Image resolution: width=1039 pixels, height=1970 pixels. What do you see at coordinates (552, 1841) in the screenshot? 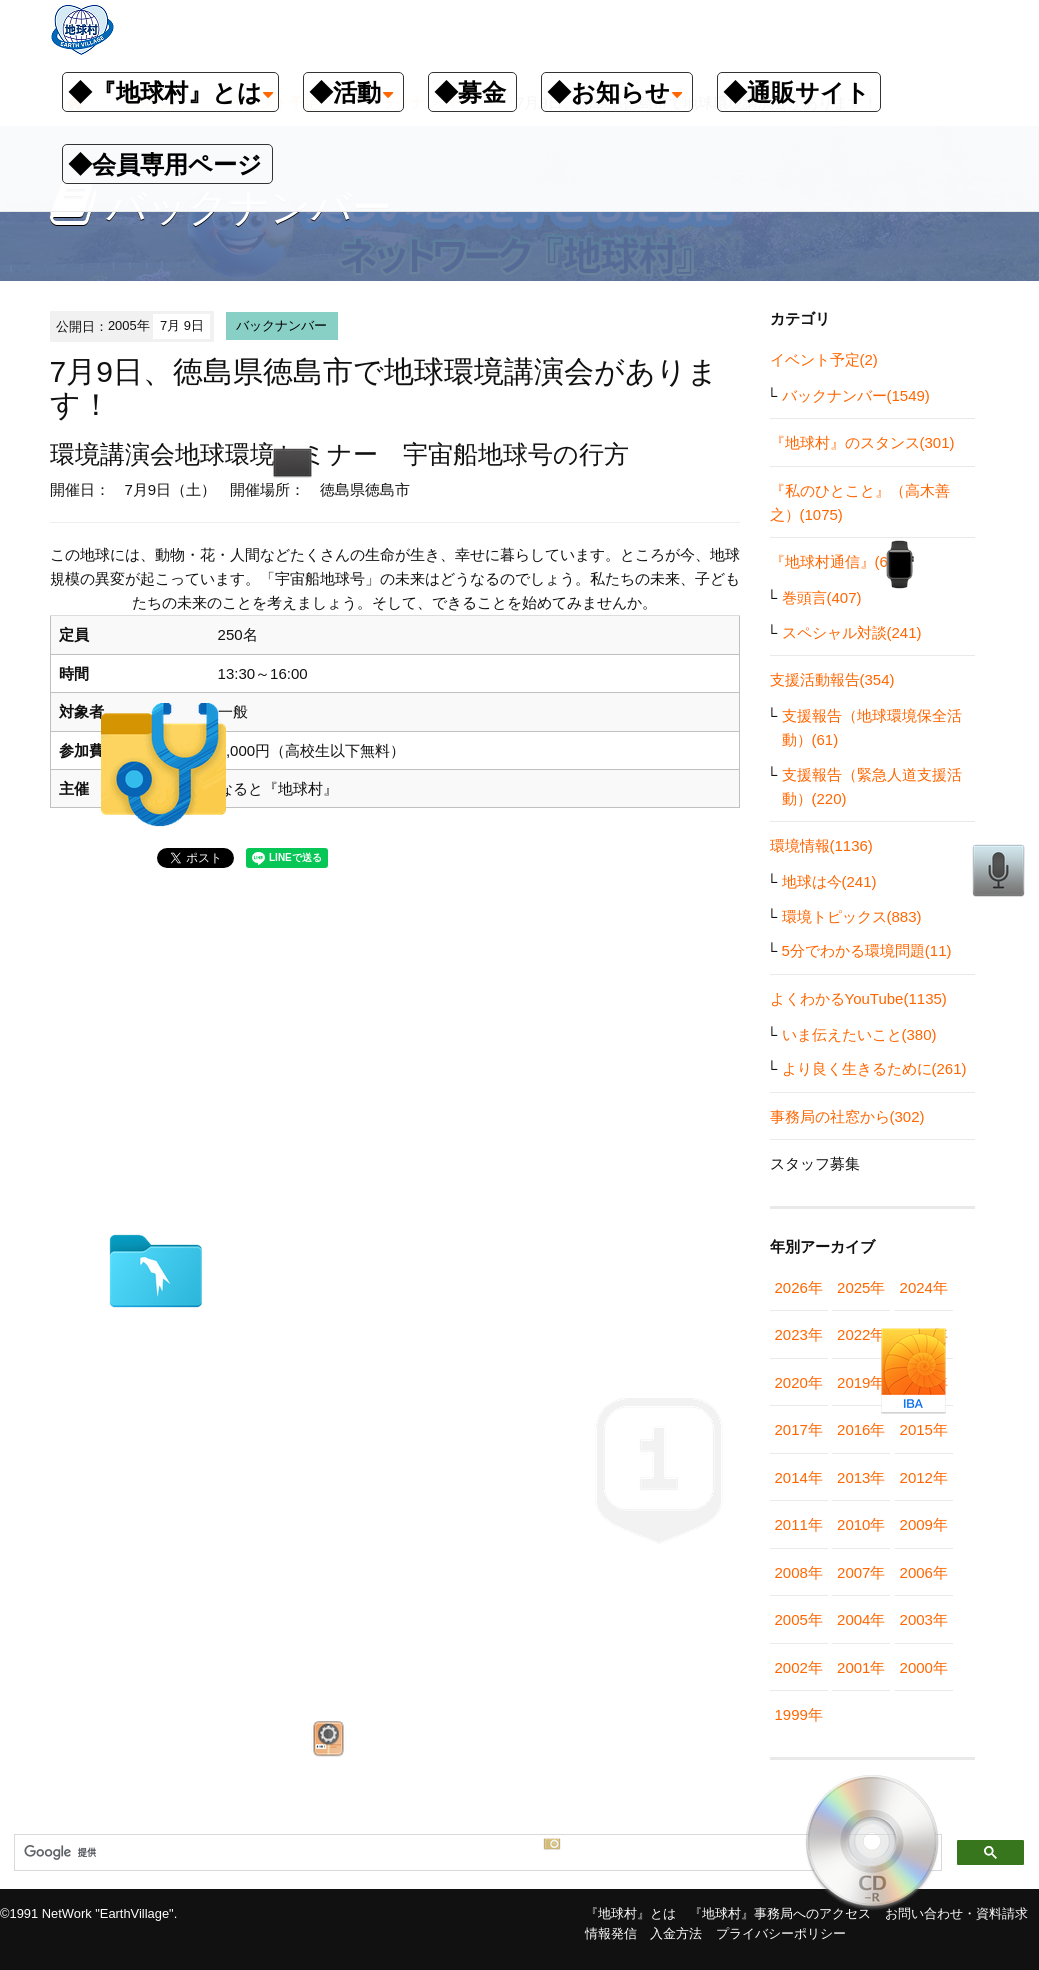
I see `iPod shuffle device in gold color` at bounding box center [552, 1841].